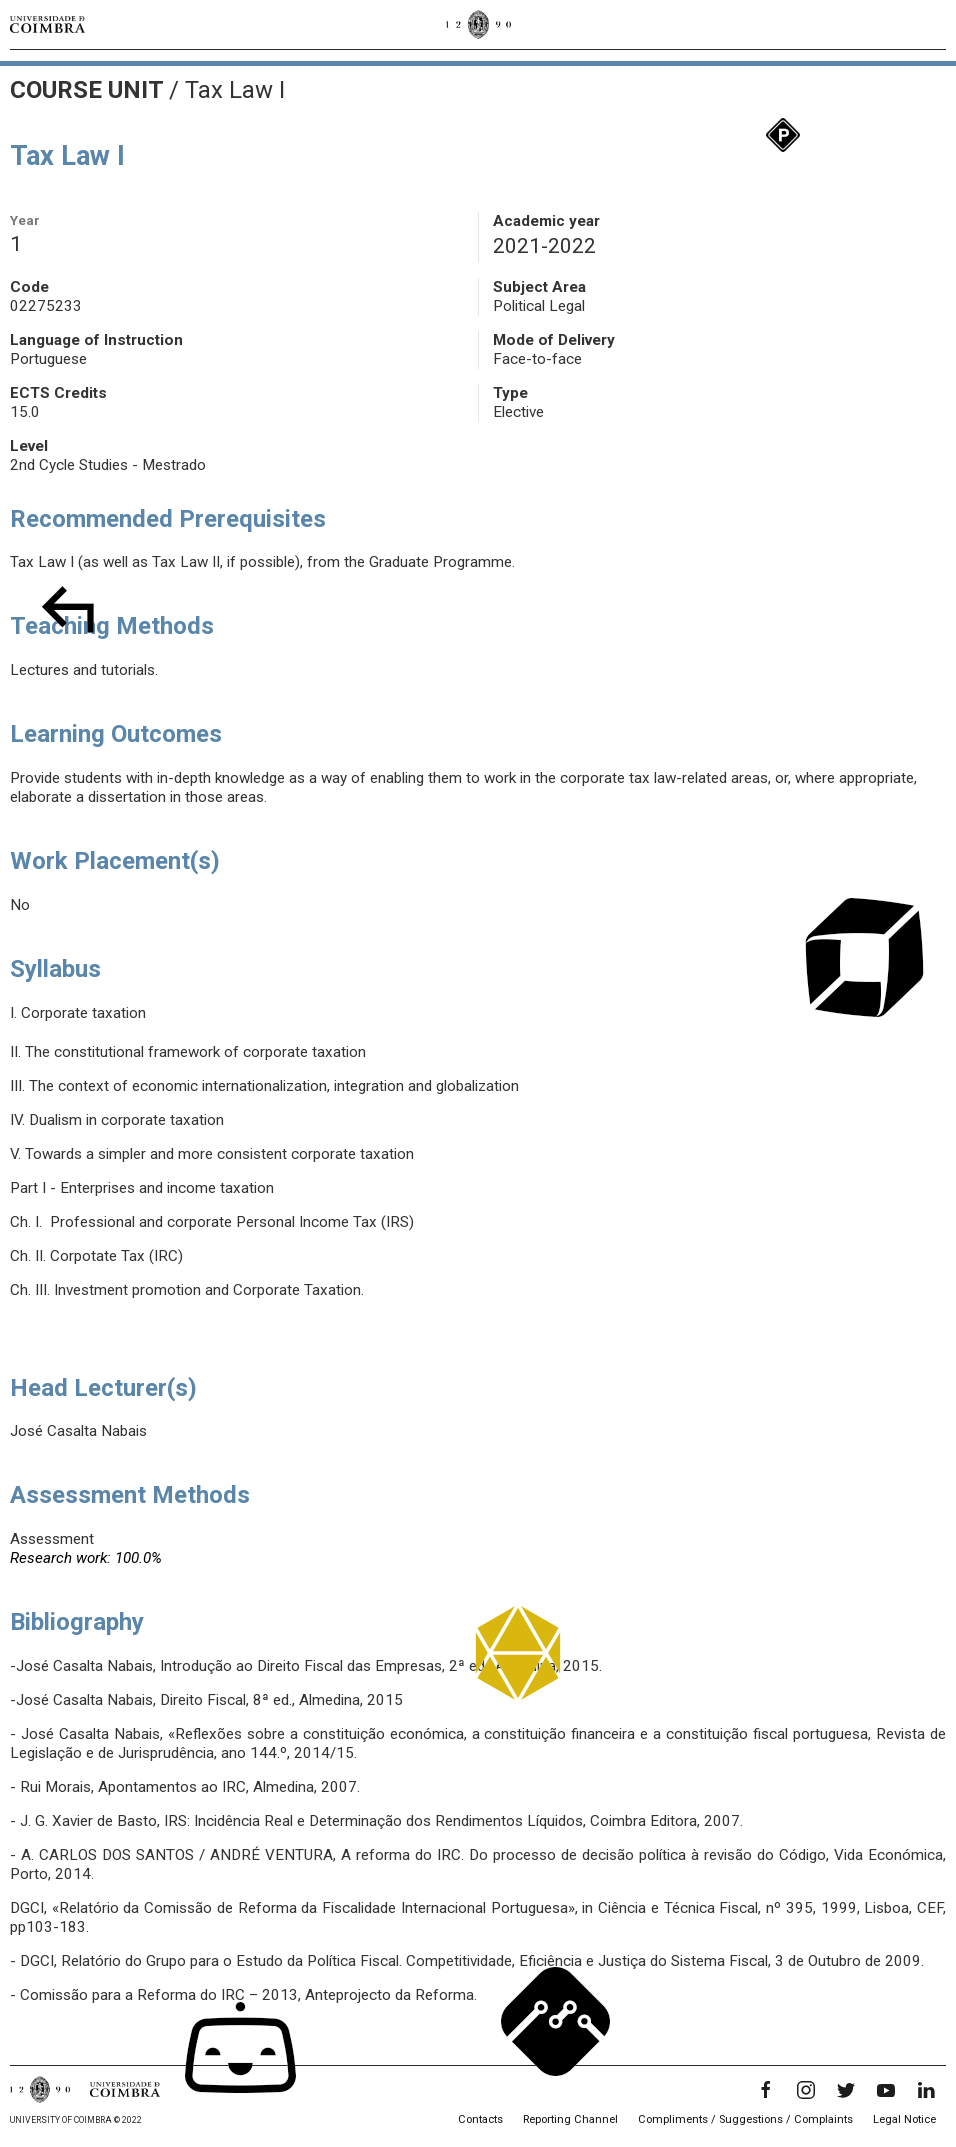 The width and height of the screenshot is (956, 2147). Describe the element at coordinates (864, 957) in the screenshot. I see `dynatrace application or service integration` at that location.